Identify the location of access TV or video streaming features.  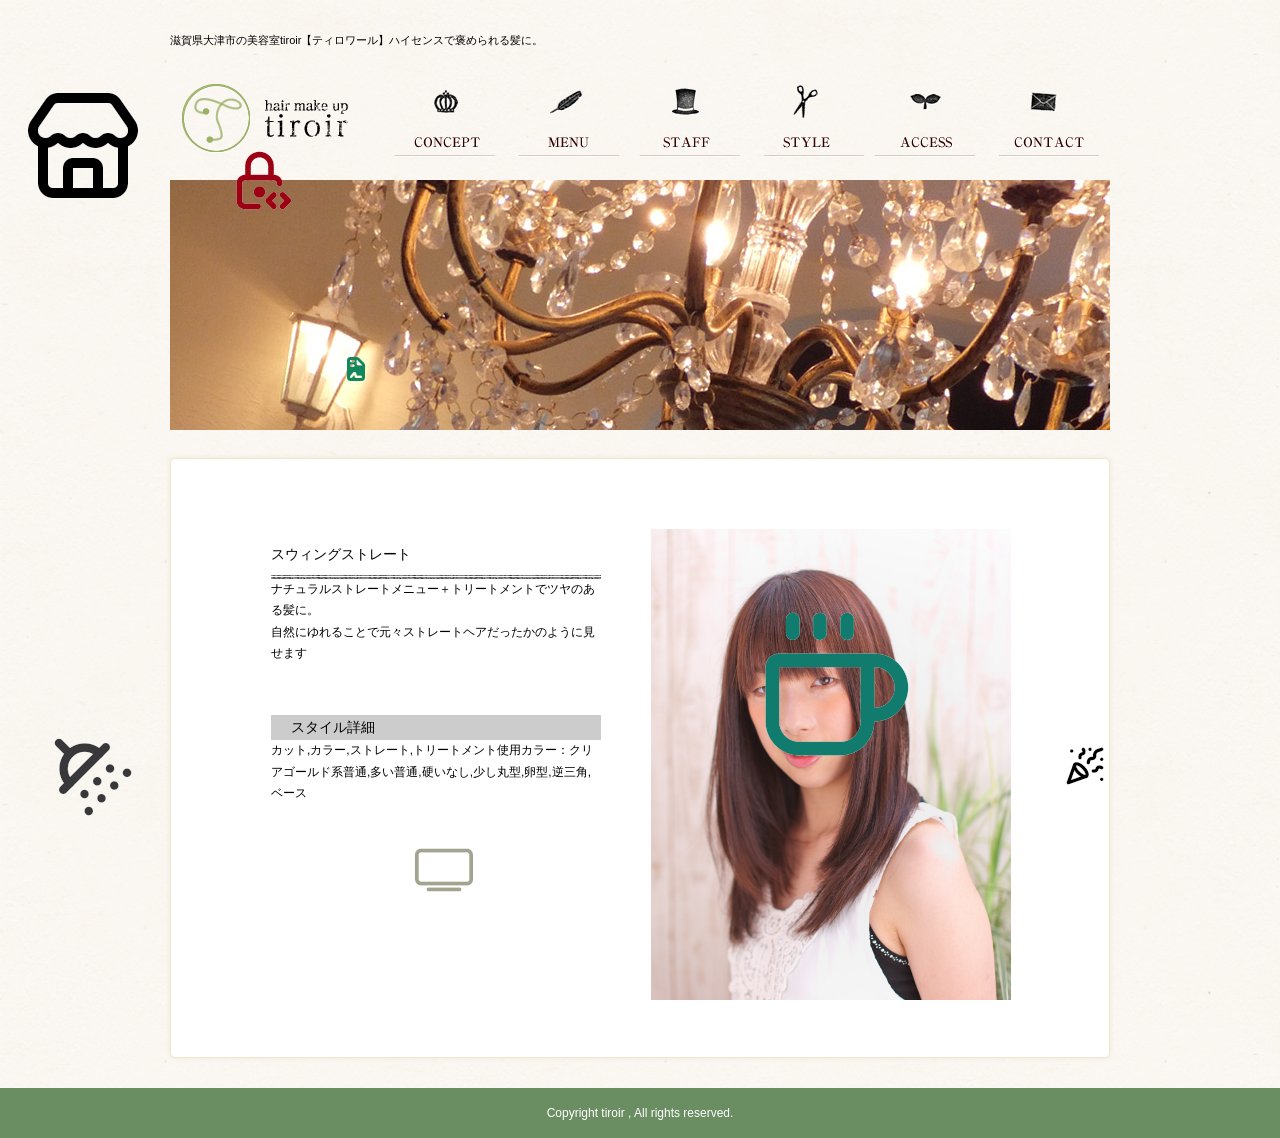
(444, 870).